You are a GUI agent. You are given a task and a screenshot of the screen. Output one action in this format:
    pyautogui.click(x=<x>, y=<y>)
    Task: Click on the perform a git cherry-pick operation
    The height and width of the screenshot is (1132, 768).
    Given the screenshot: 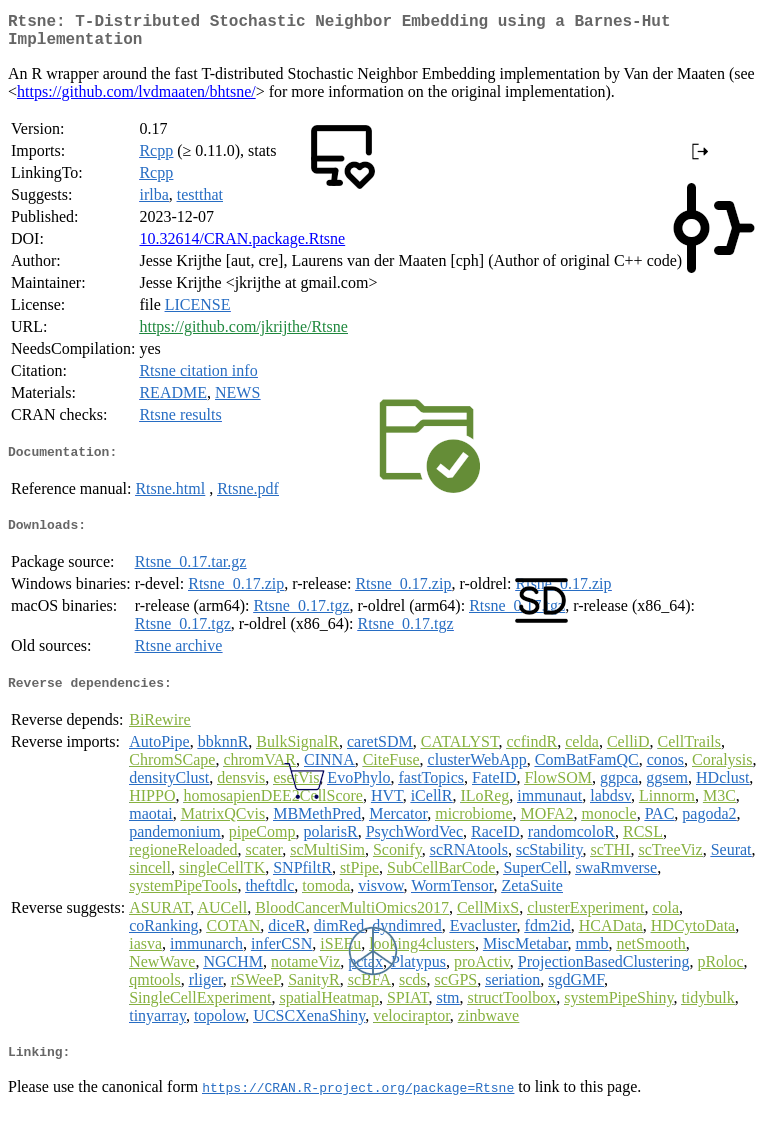 What is the action you would take?
    pyautogui.click(x=714, y=228)
    